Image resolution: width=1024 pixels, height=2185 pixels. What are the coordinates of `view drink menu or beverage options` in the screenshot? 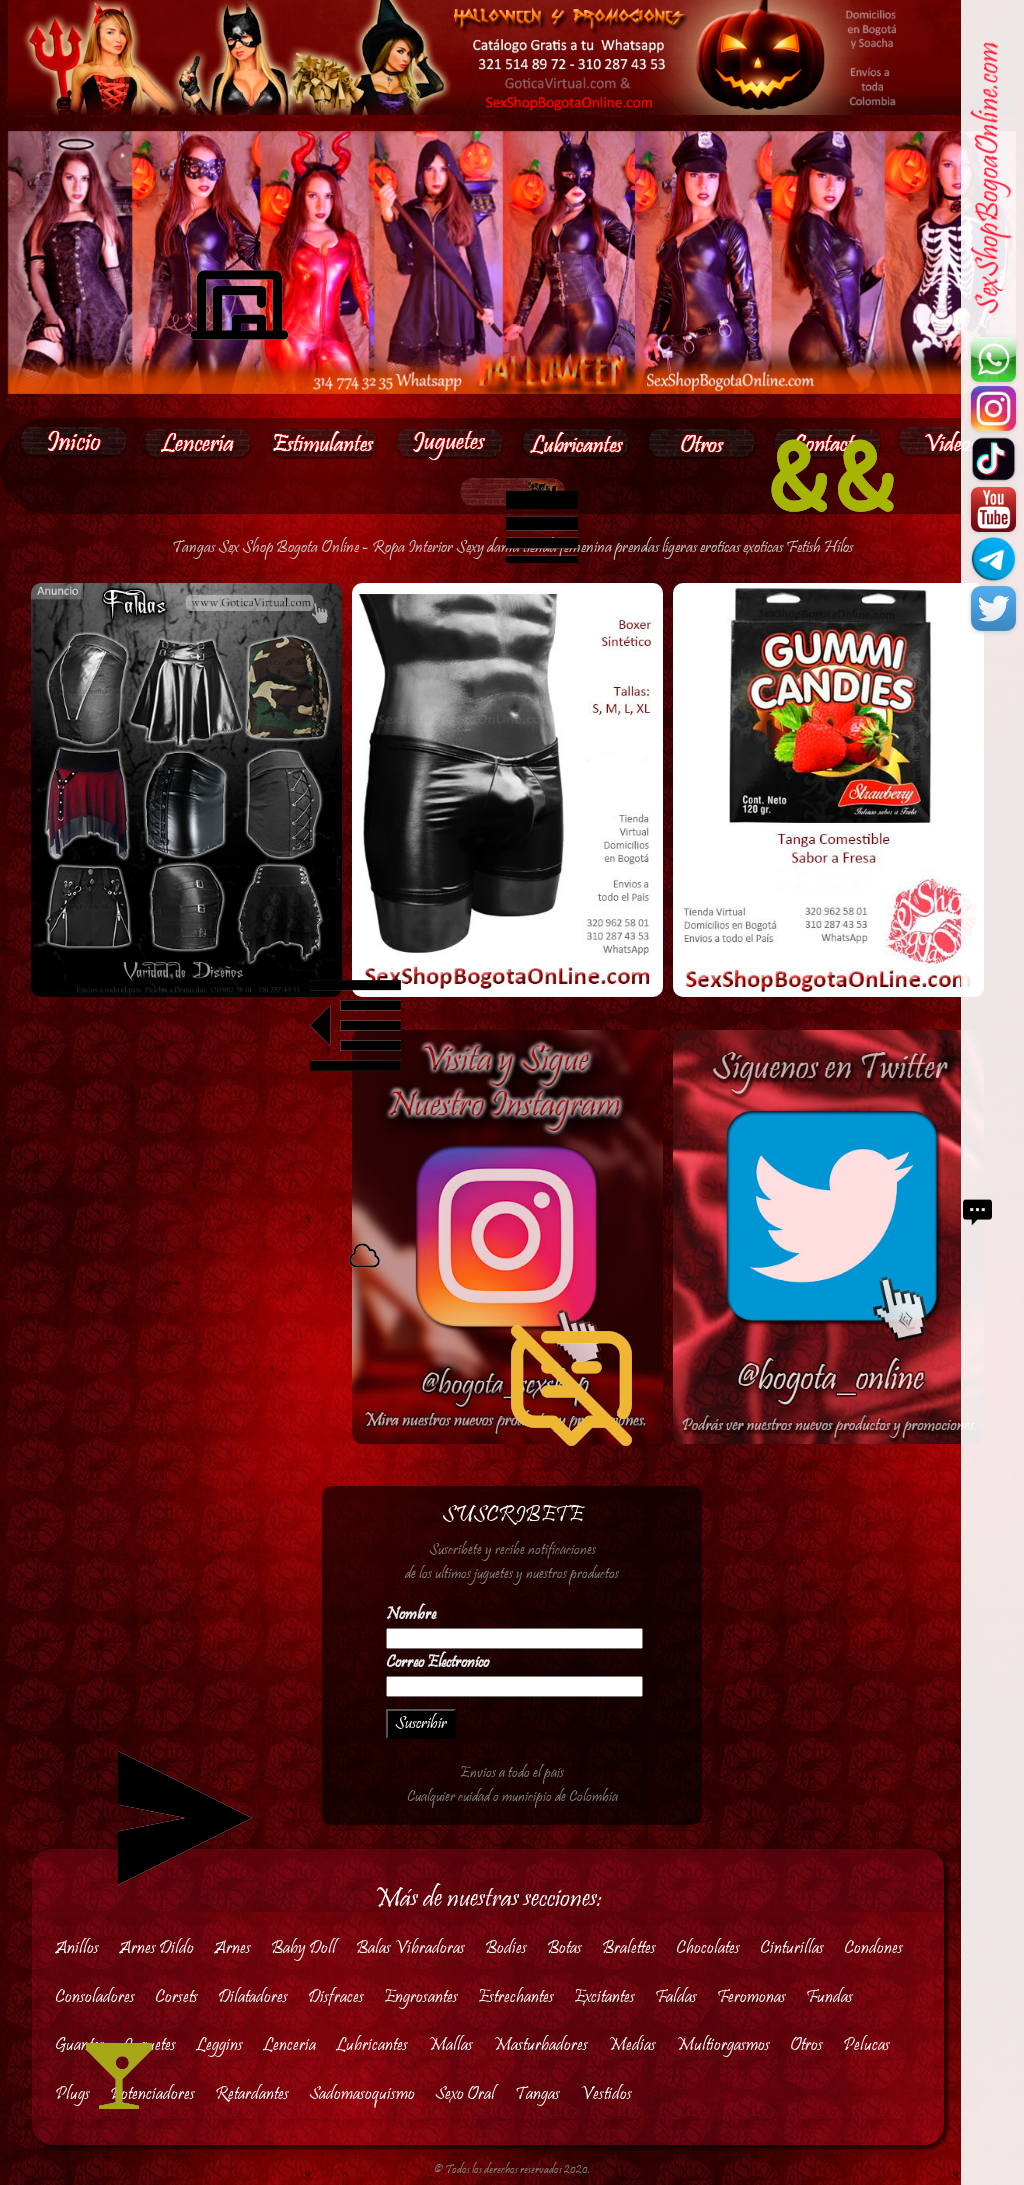 It's located at (119, 2076).